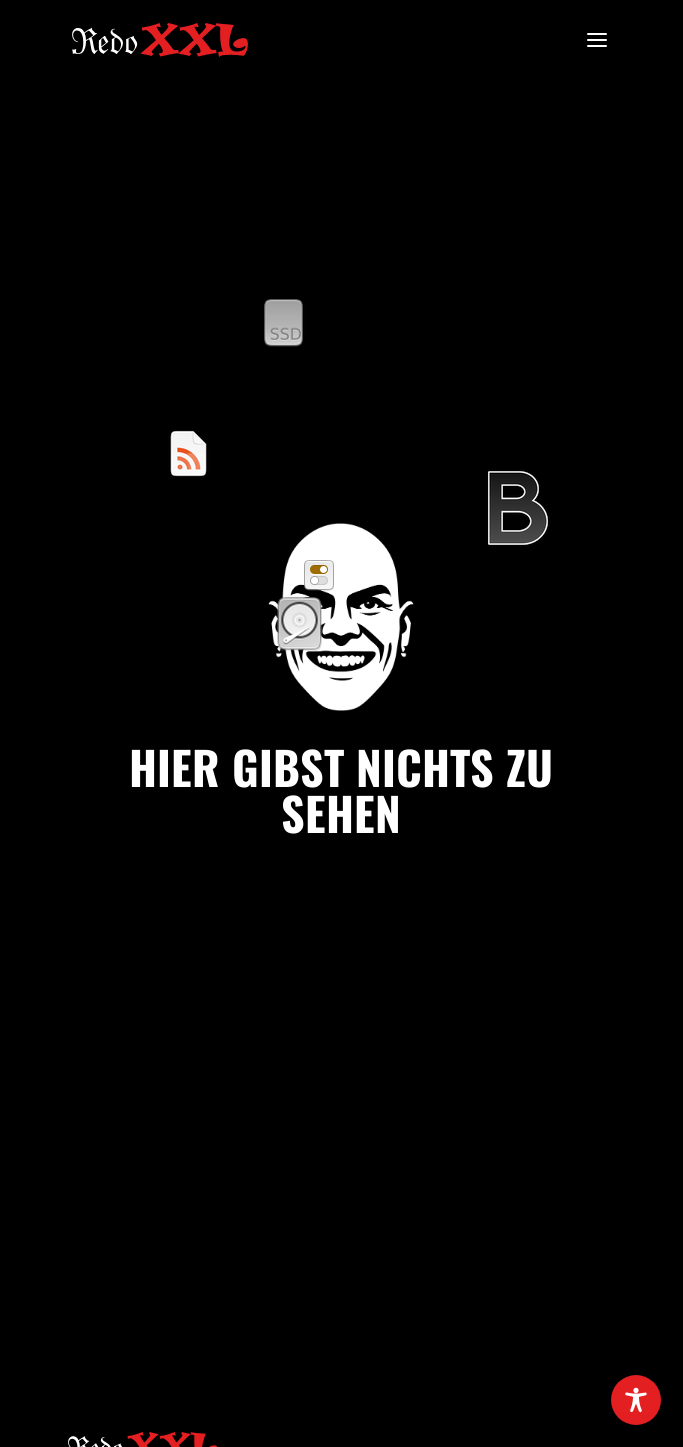 This screenshot has height=1447, width=683. What do you see at coordinates (188, 453) in the screenshot?
I see `an RSS feed file or subscription document` at bounding box center [188, 453].